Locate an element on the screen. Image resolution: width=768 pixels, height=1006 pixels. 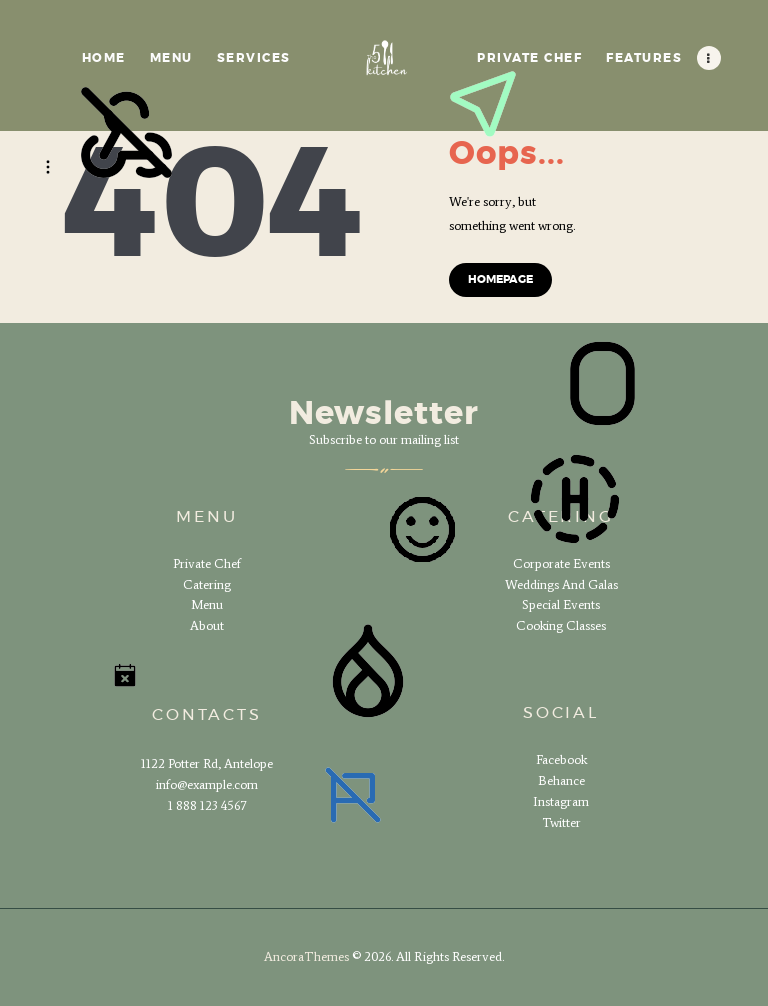
webhook integration disabled is located at coordinates (126, 132).